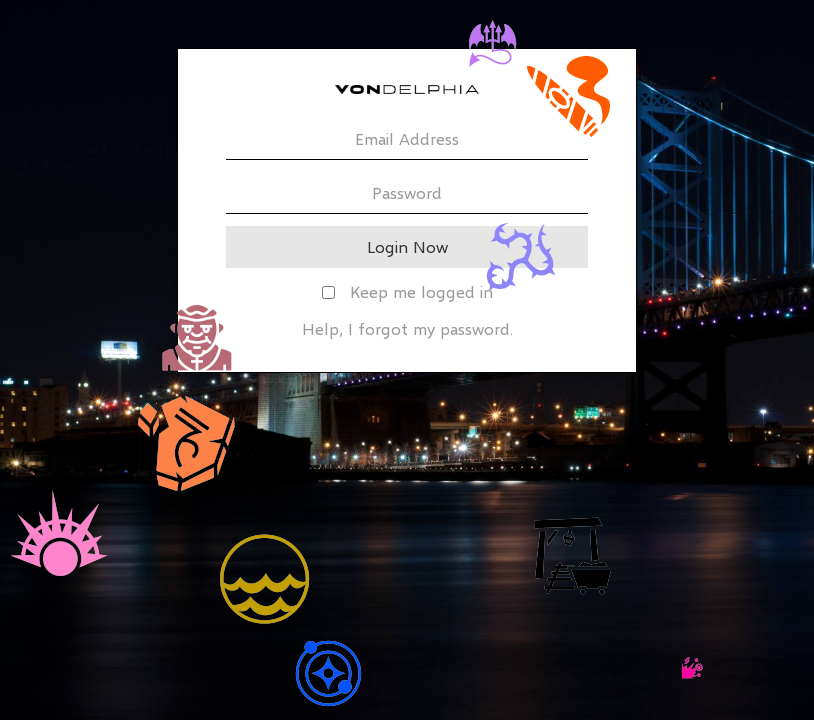  Describe the element at coordinates (492, 43) in the screenshot. I see `select a devil or demon character` at that location.